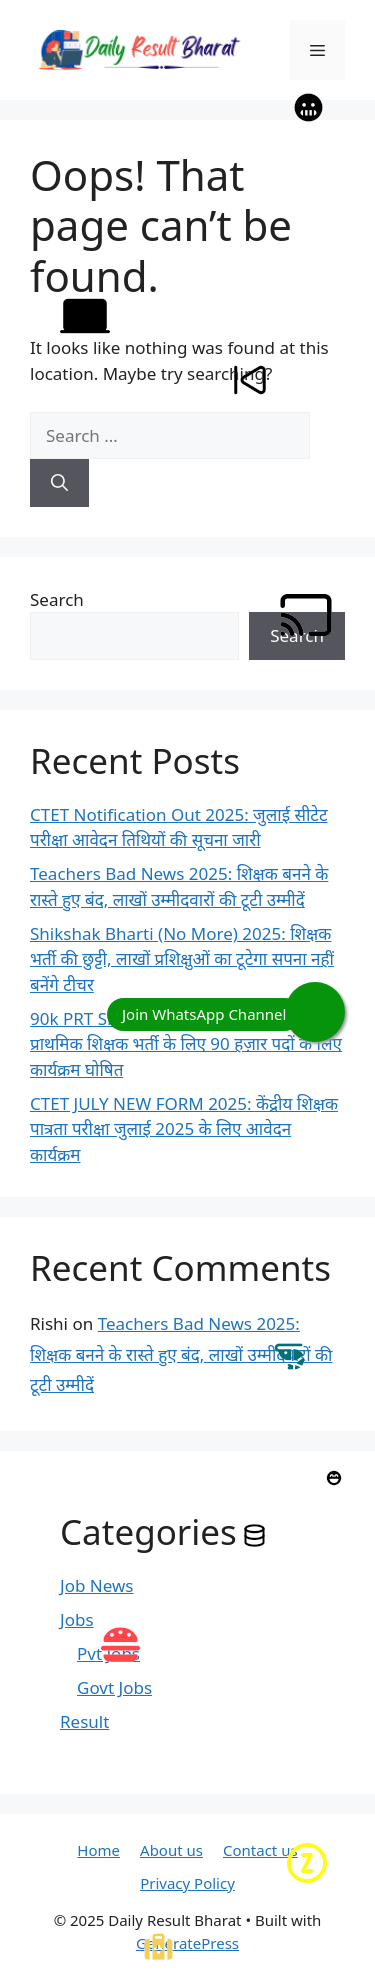  What do you see at coordinates (289, 1356) in the screenshot?
I see `indicates seafood or shellfish menu items` at bounding box center [289, 1356].